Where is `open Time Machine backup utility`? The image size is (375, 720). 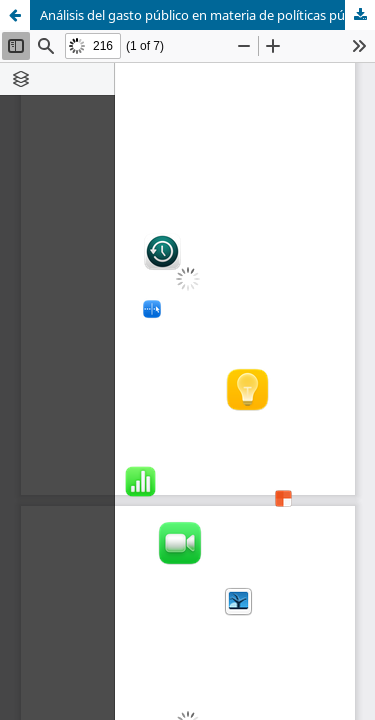 open Time Machine backup utility is located at coordinates (162, 251).